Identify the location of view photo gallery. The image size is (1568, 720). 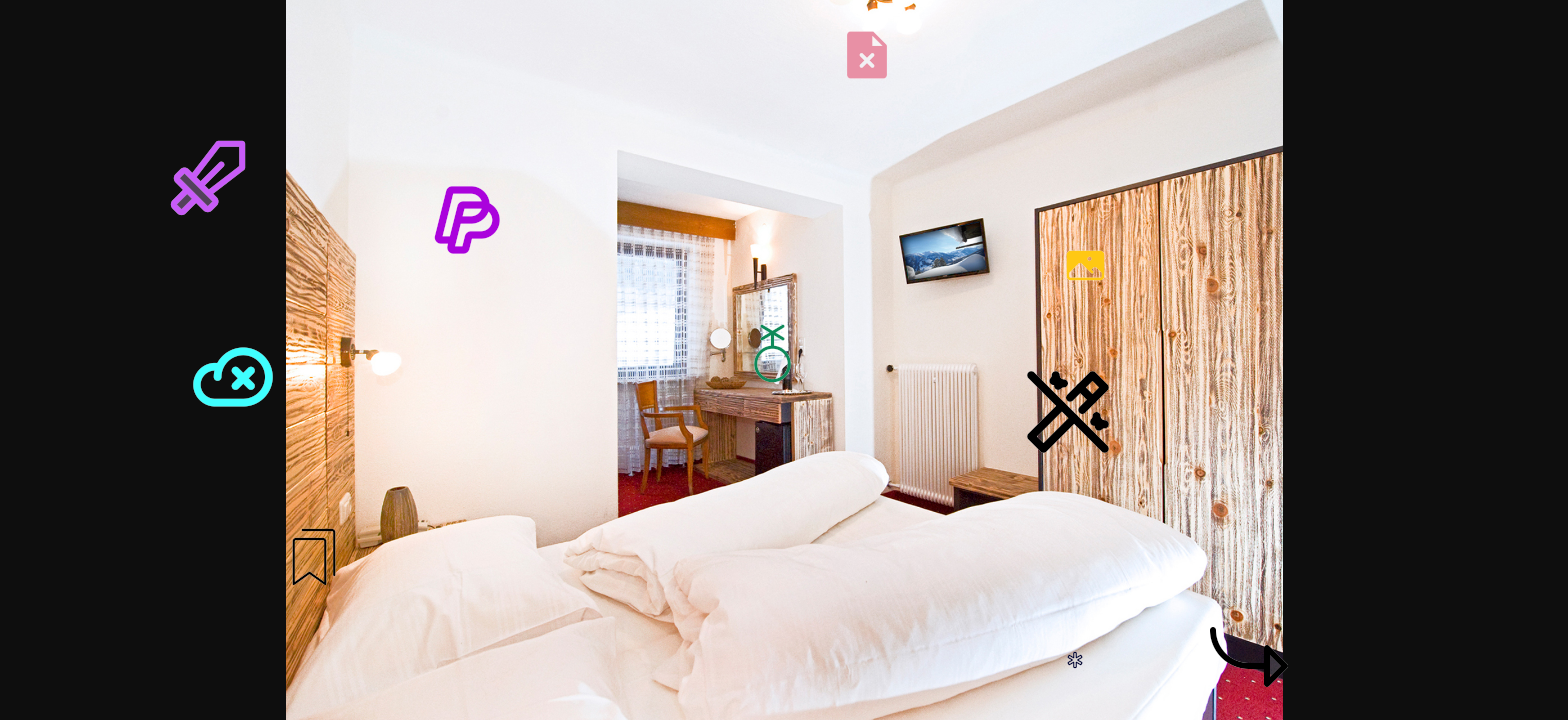
(1085, 265).